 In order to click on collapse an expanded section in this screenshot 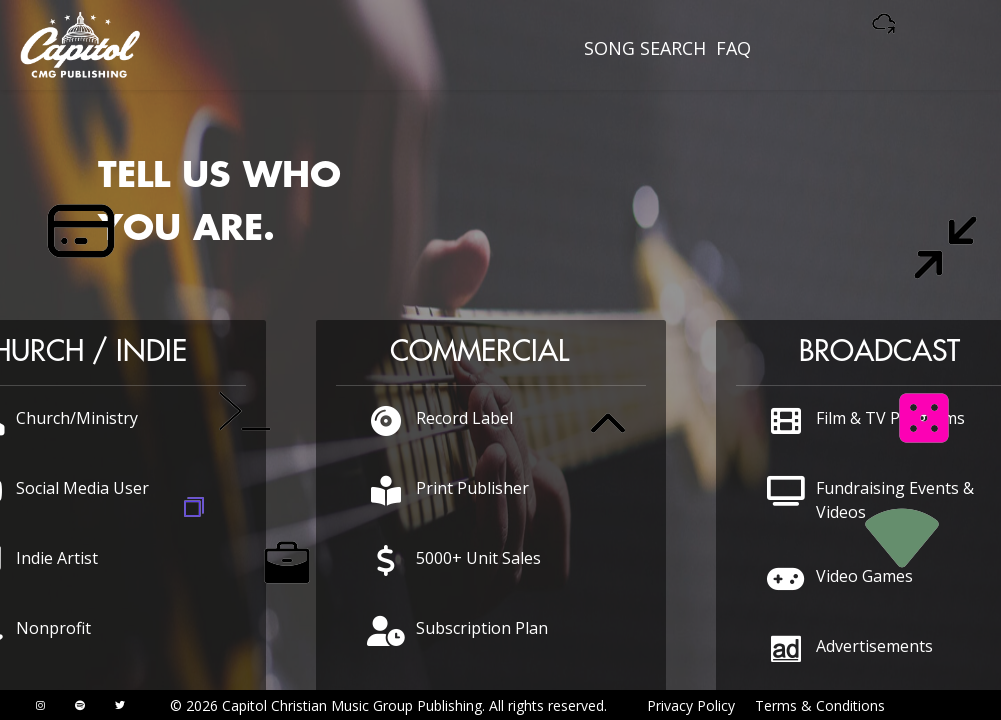, I will do `click(608, 423)`.